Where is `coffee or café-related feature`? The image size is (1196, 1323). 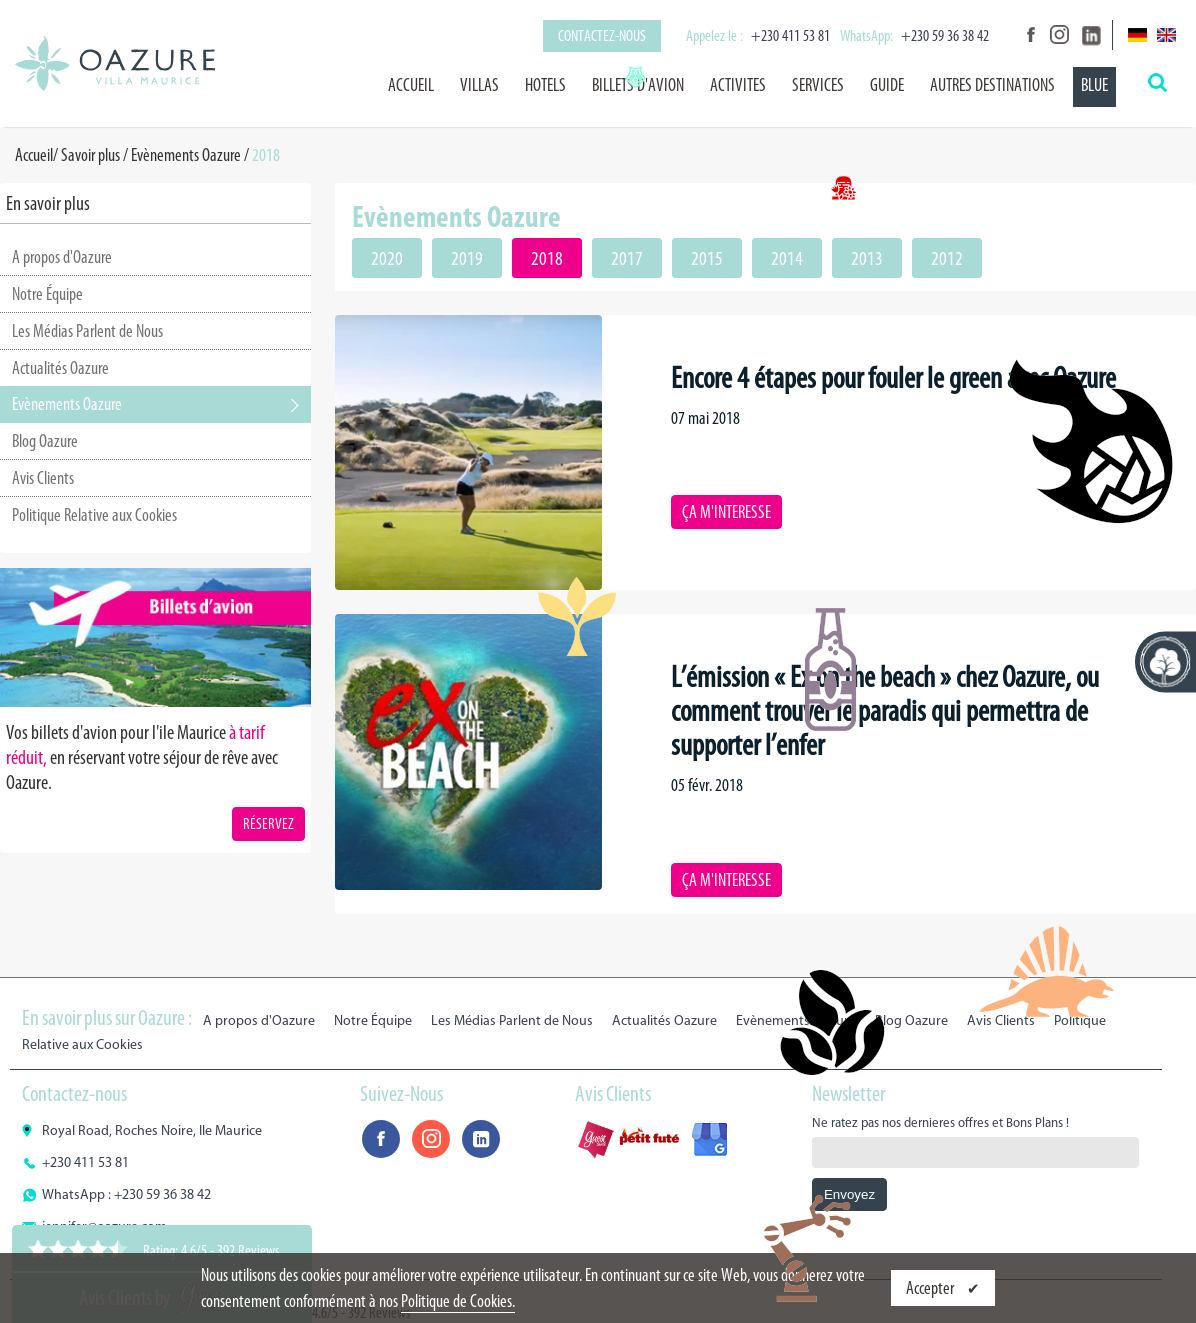
coffee or café-related feature is located at coordinates (832, 1021).